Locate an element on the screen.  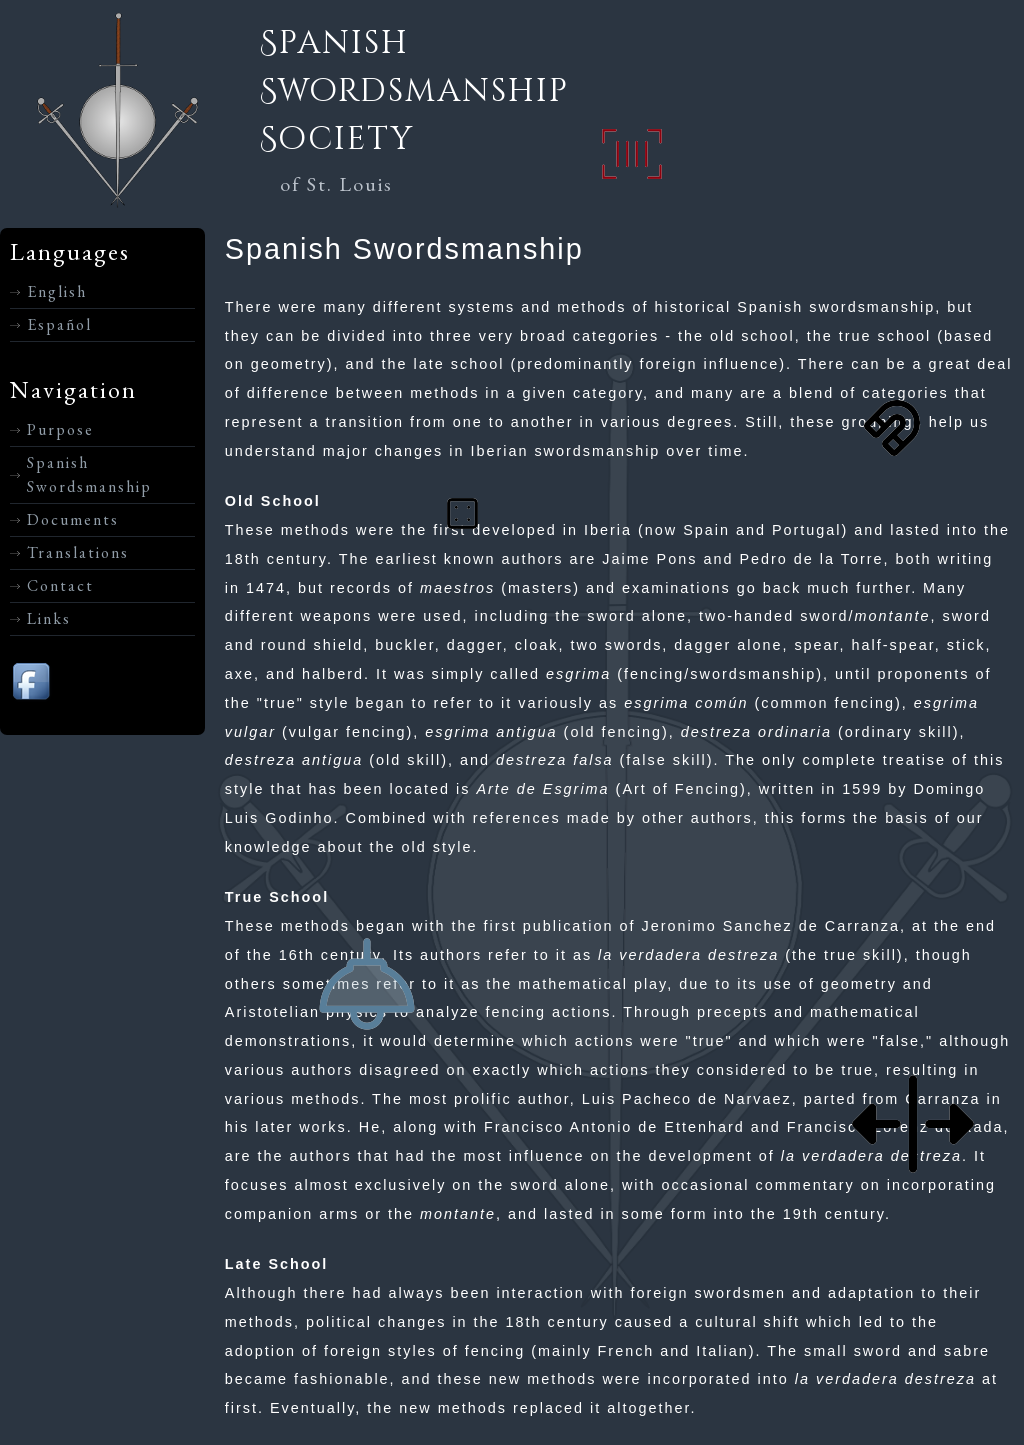
expand content horizontally is located at coordinates (913, 1124).